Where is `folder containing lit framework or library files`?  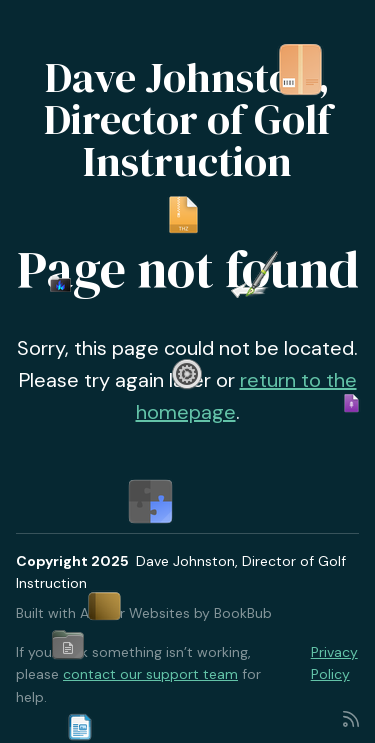
folder containing lit framework or library files is located at coordinates (60, 284).